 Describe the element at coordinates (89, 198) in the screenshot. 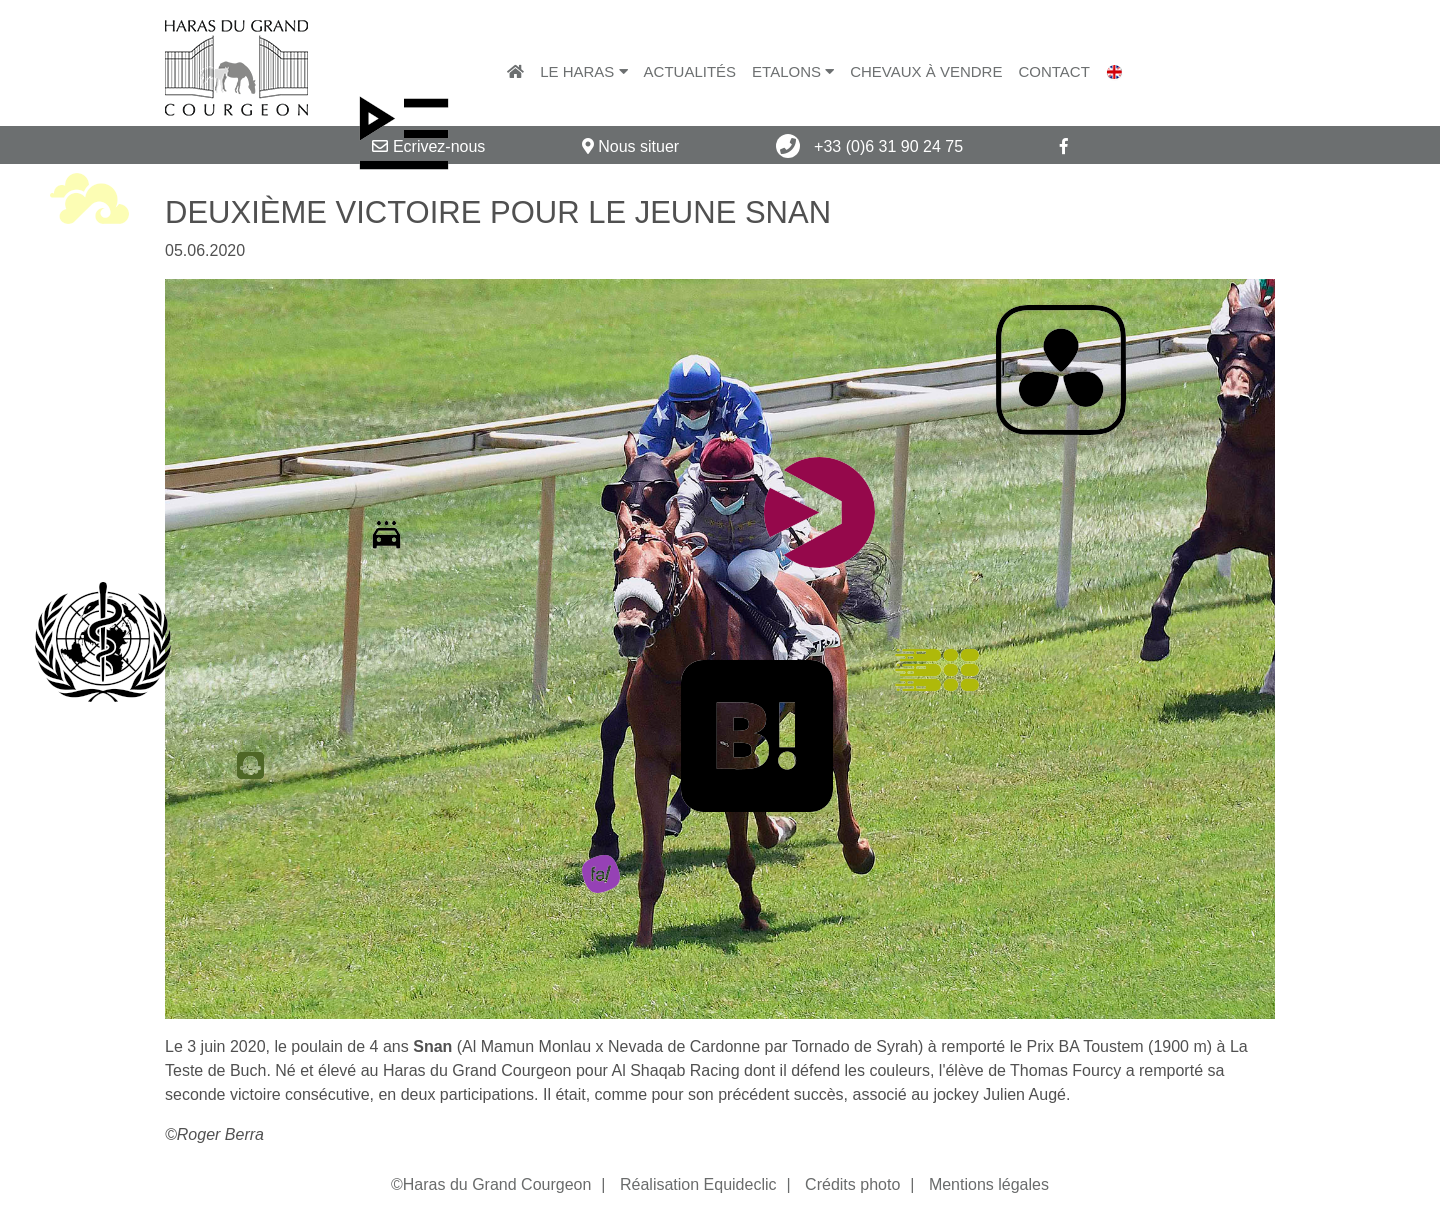

I see `open seafile cloud storage app` at that location.